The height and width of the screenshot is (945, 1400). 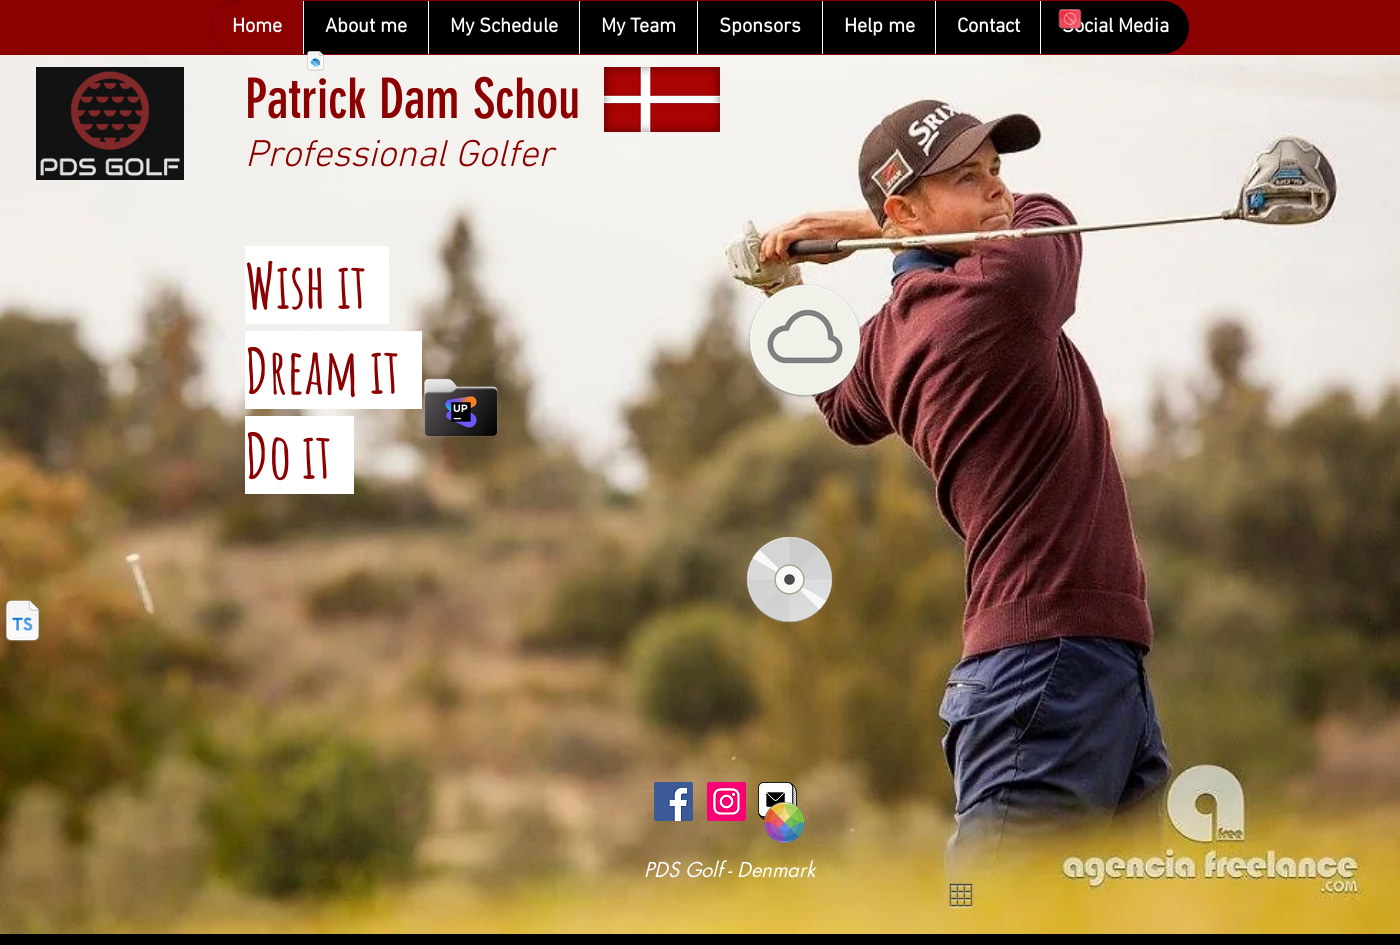 I want to click on indicates a missing or unavailable image, so click(x=1070, y=18).